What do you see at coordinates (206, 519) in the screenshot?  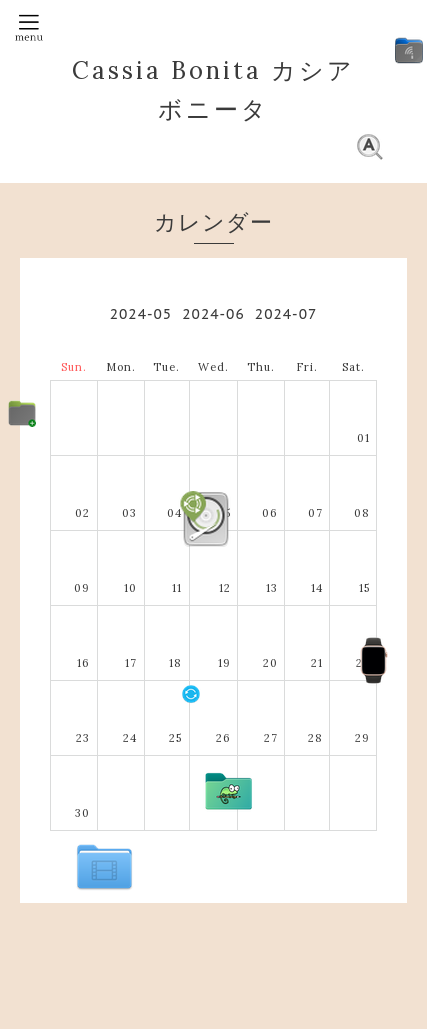 I see `launch ubiquity disk installer` at bounding box center [206, 519].